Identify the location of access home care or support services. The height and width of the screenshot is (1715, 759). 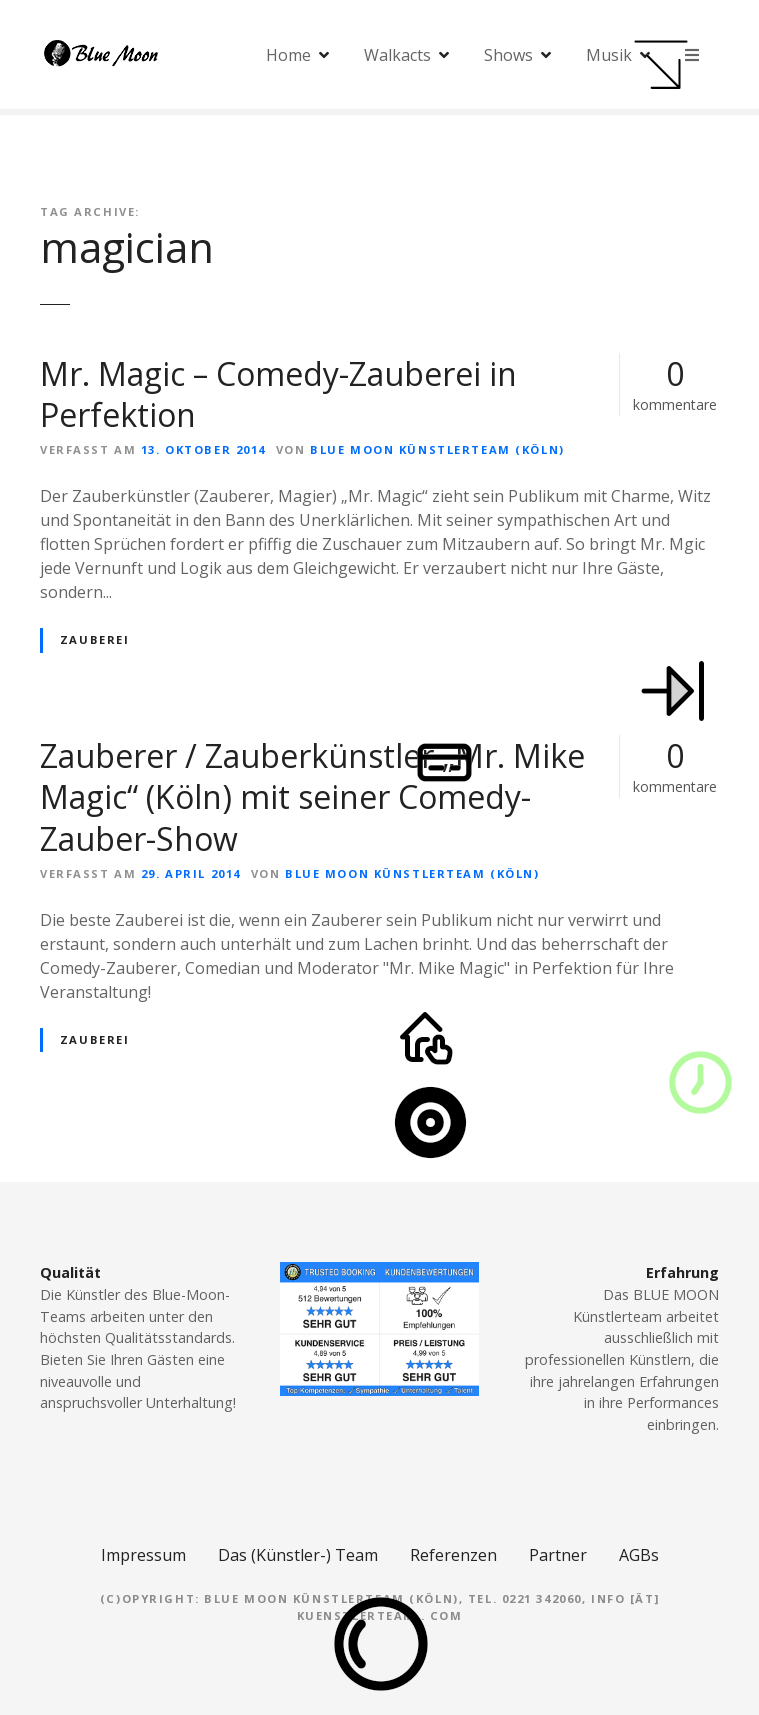
(425, 1037).